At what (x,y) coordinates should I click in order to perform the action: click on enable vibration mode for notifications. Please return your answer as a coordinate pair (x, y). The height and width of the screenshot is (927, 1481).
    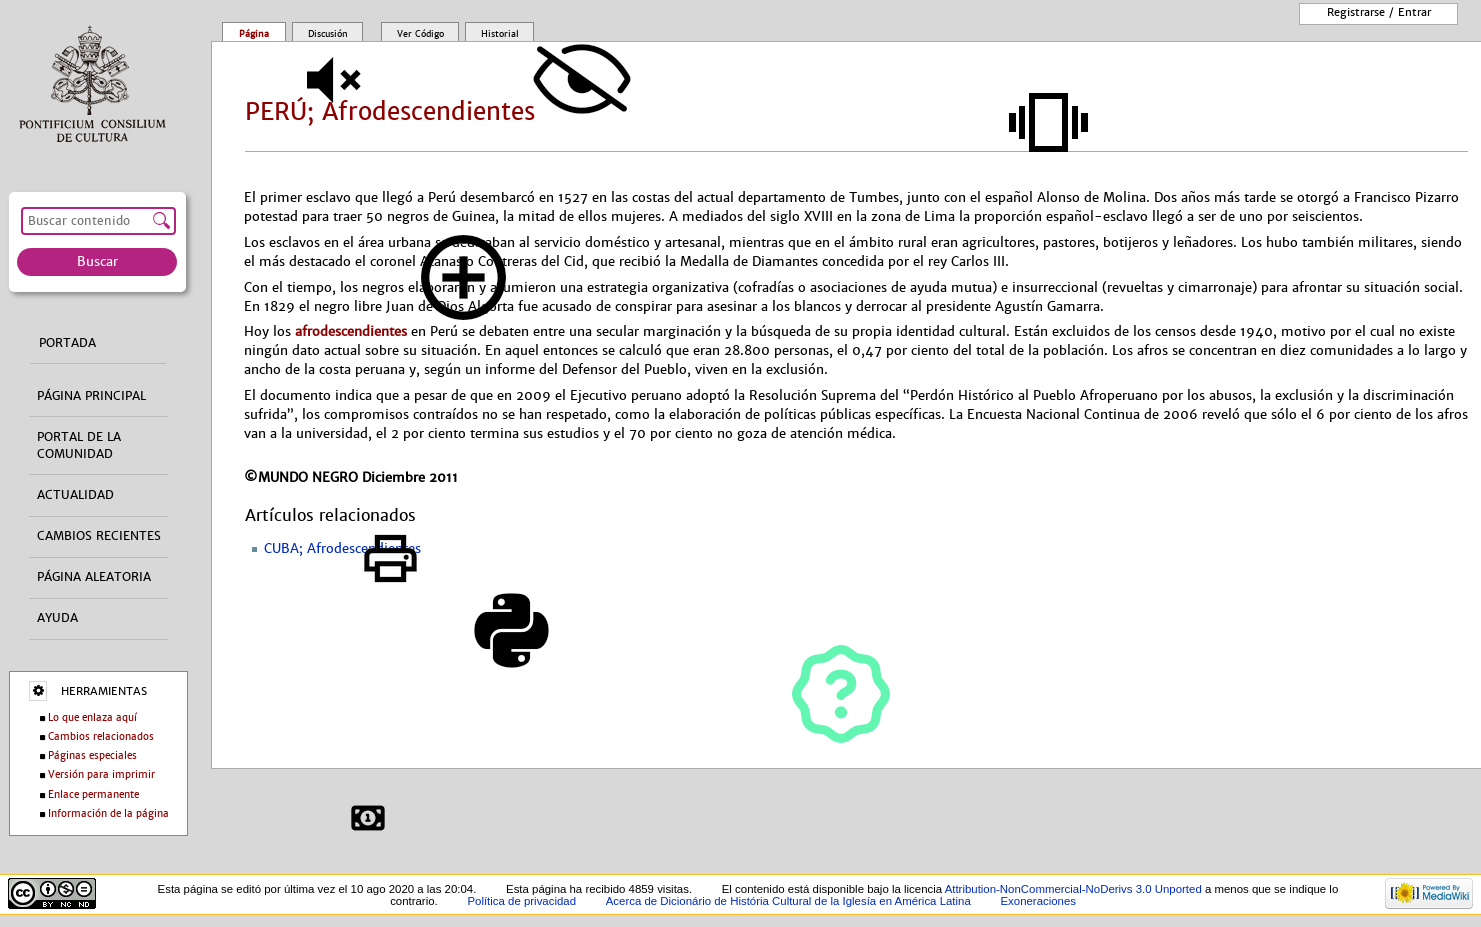
    Looking at the image, I should click on (1048, 122).